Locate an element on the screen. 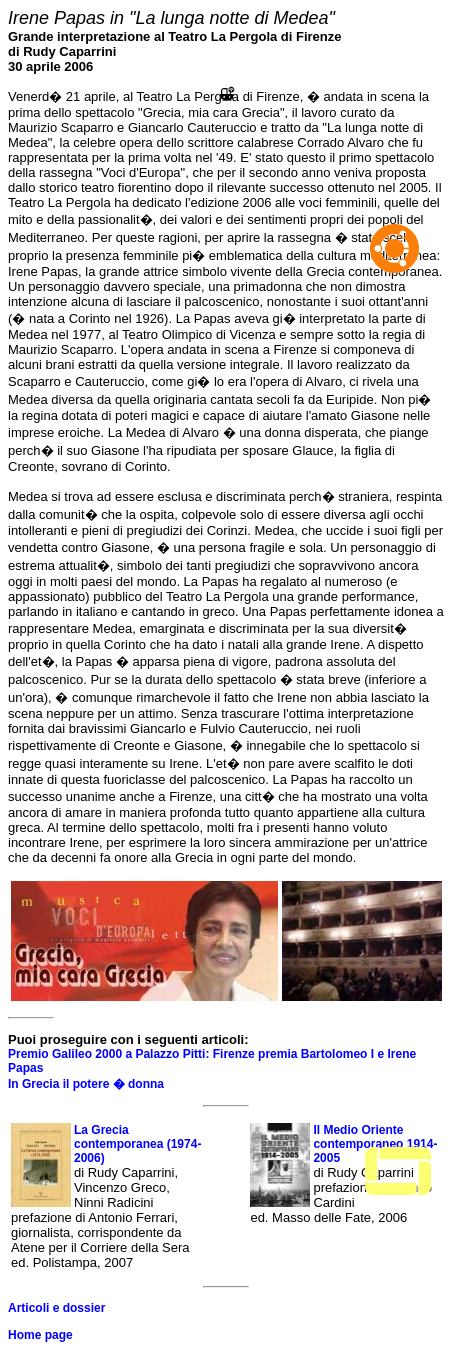  indicates wifi availability on subway or transit is located at coordinates (227, 94).